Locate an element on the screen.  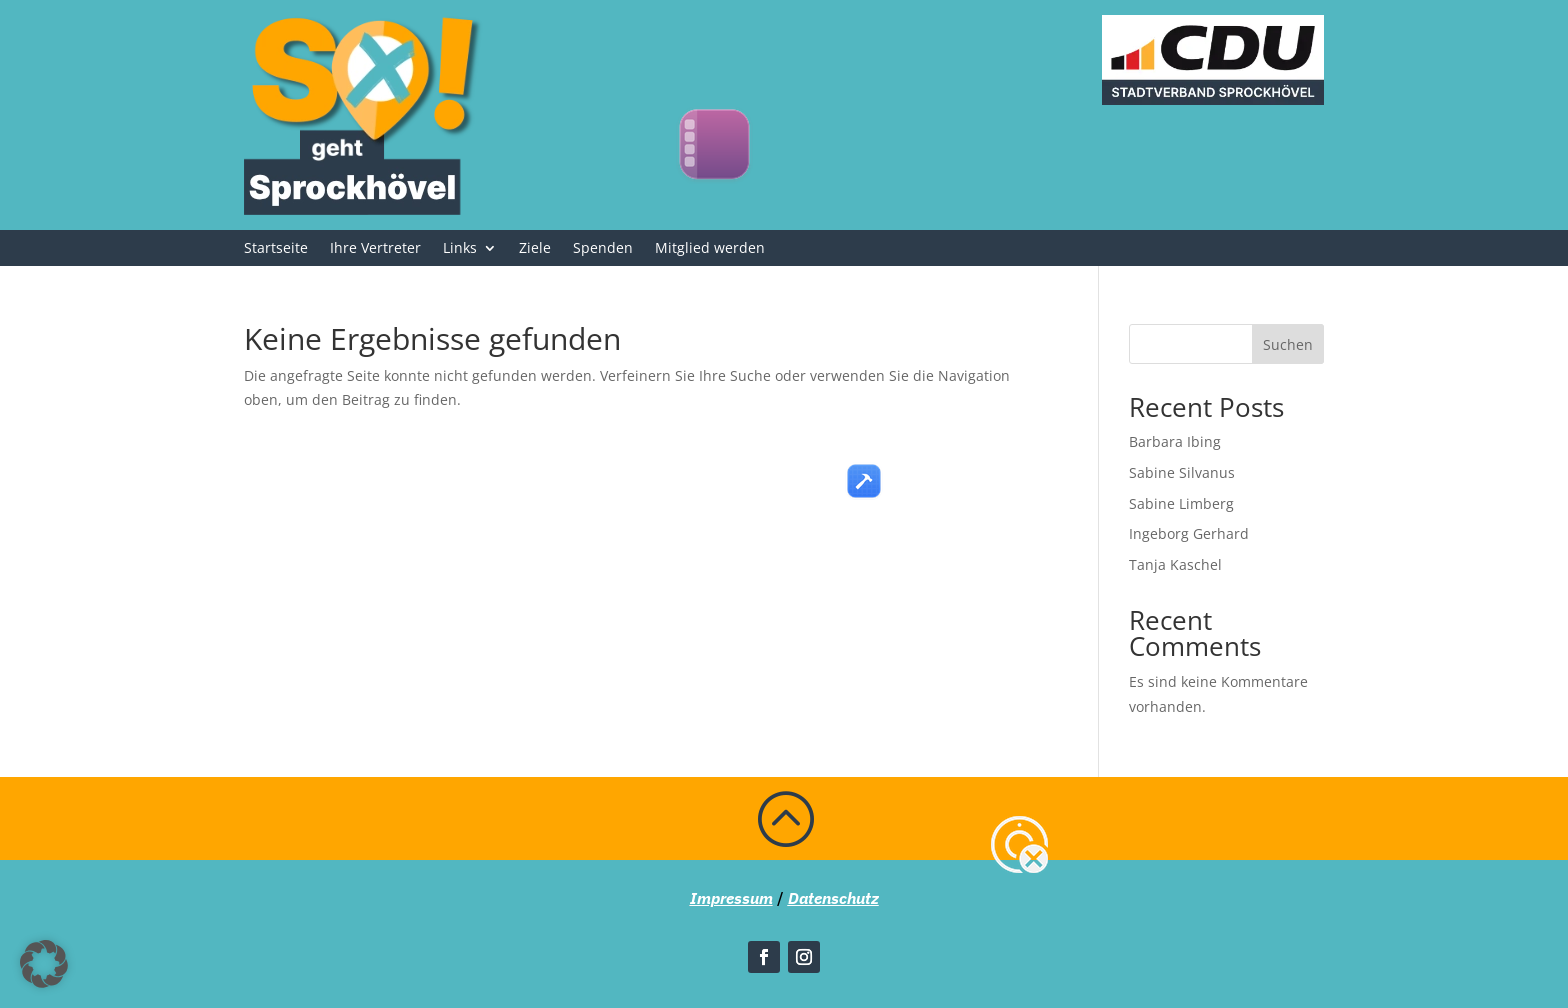
camera is currently disabled or blocked is located at coordinates (1019, 844).